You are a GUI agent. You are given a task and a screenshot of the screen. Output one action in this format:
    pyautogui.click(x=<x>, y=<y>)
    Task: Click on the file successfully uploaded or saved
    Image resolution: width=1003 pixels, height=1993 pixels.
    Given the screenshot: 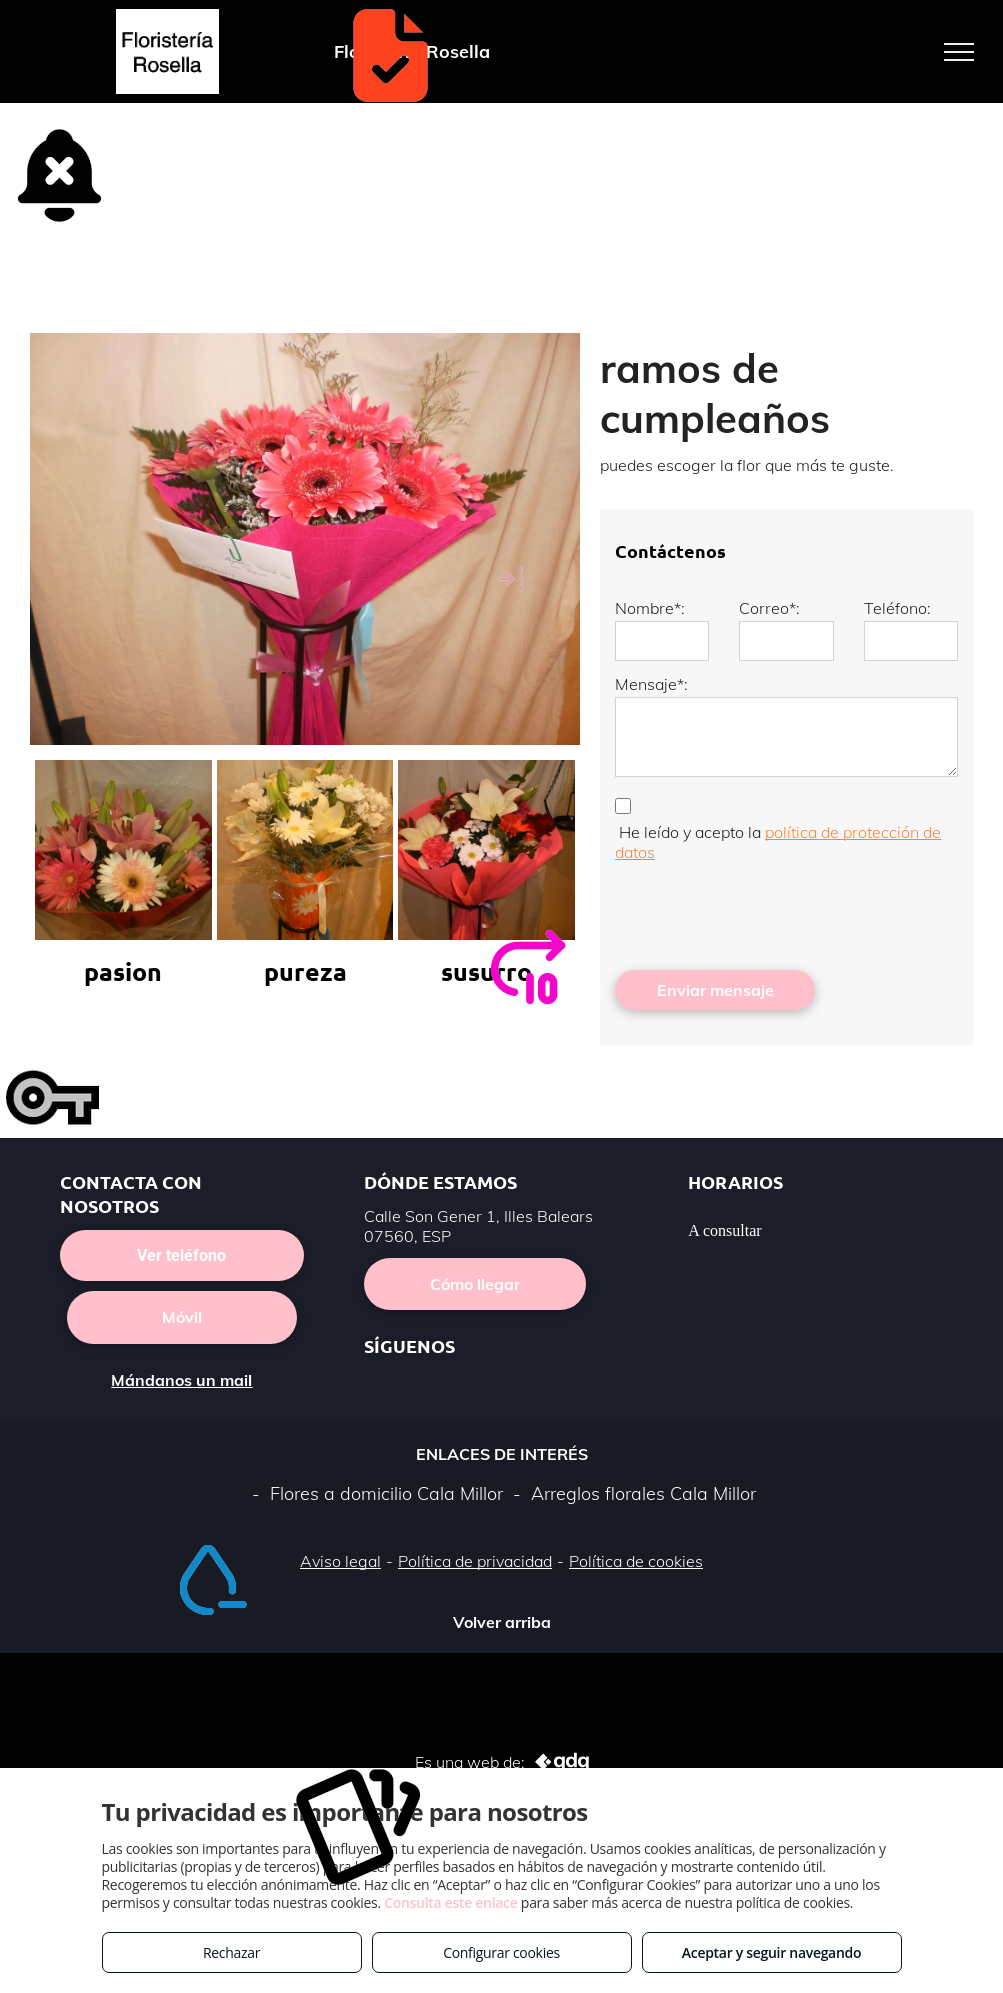 What is the action you would take?
    pyautogui.click(x=390, y=55)
    